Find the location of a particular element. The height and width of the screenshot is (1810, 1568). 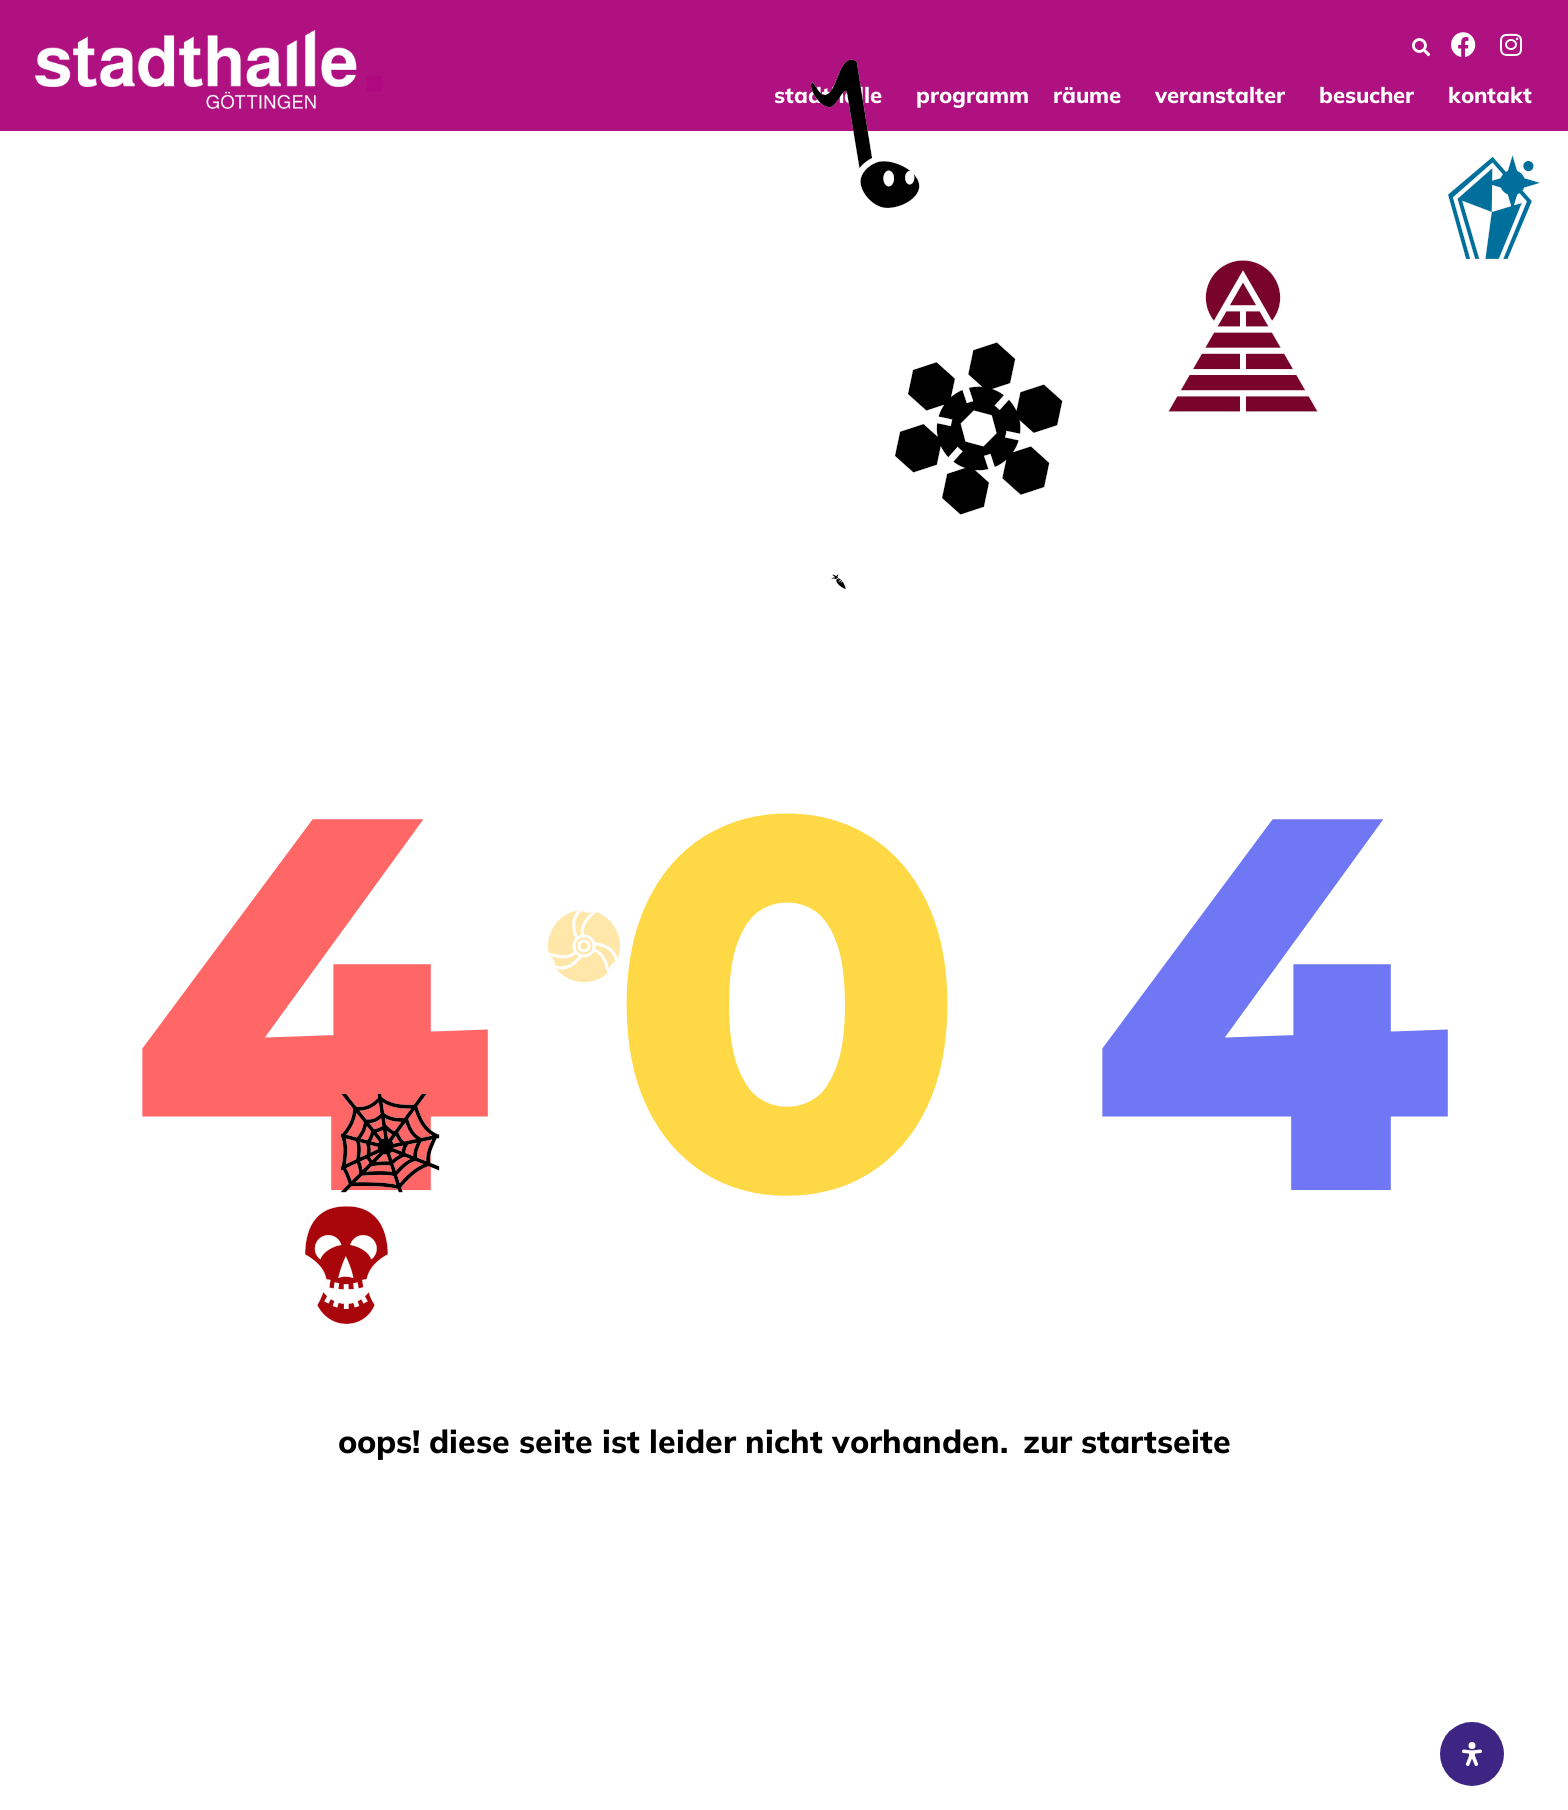

activate cooling or air conditioning mode is located at coordinates (978, 429).